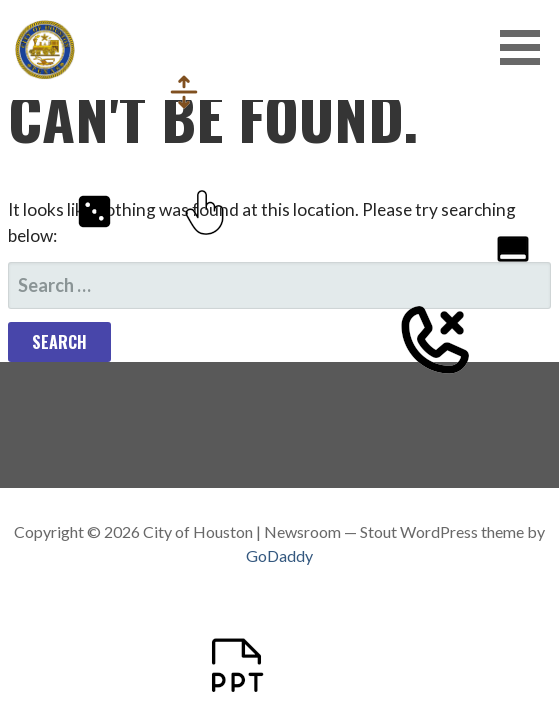  What do you see at coordinates (436, 338) in the screenshot?
I see `end or reject a phone call` at bounding box center [436, 338].